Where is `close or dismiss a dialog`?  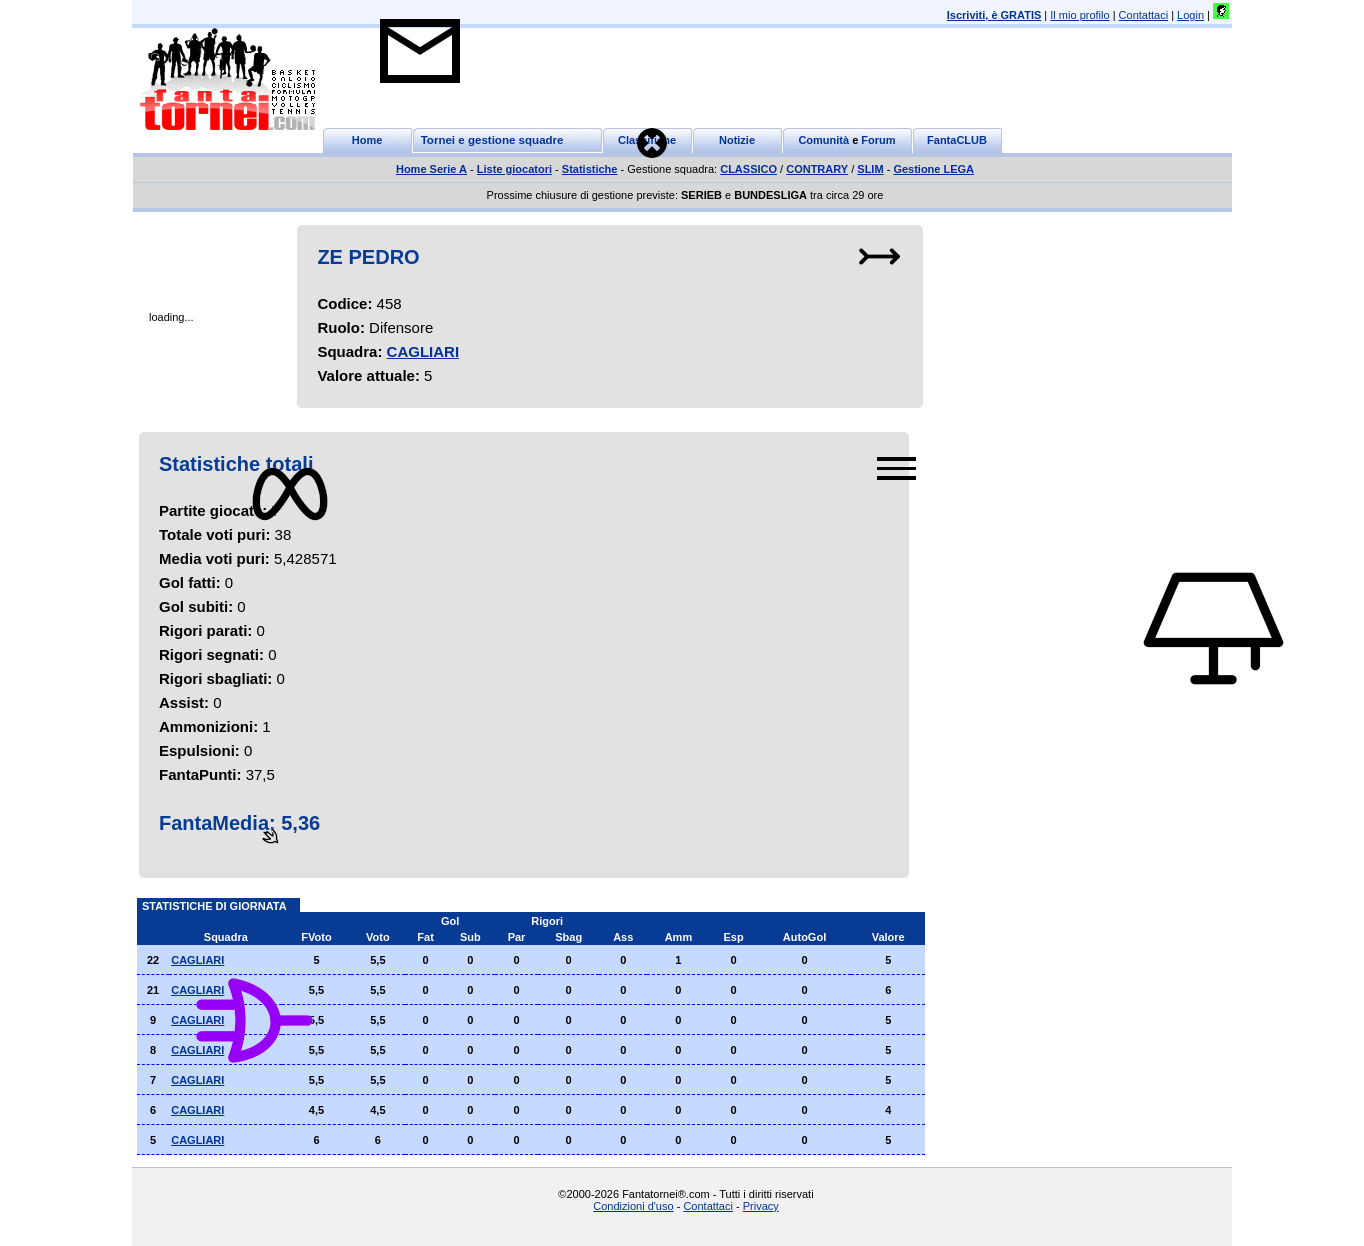
close or dismiss a dialog is located at coordinates (652, 143).